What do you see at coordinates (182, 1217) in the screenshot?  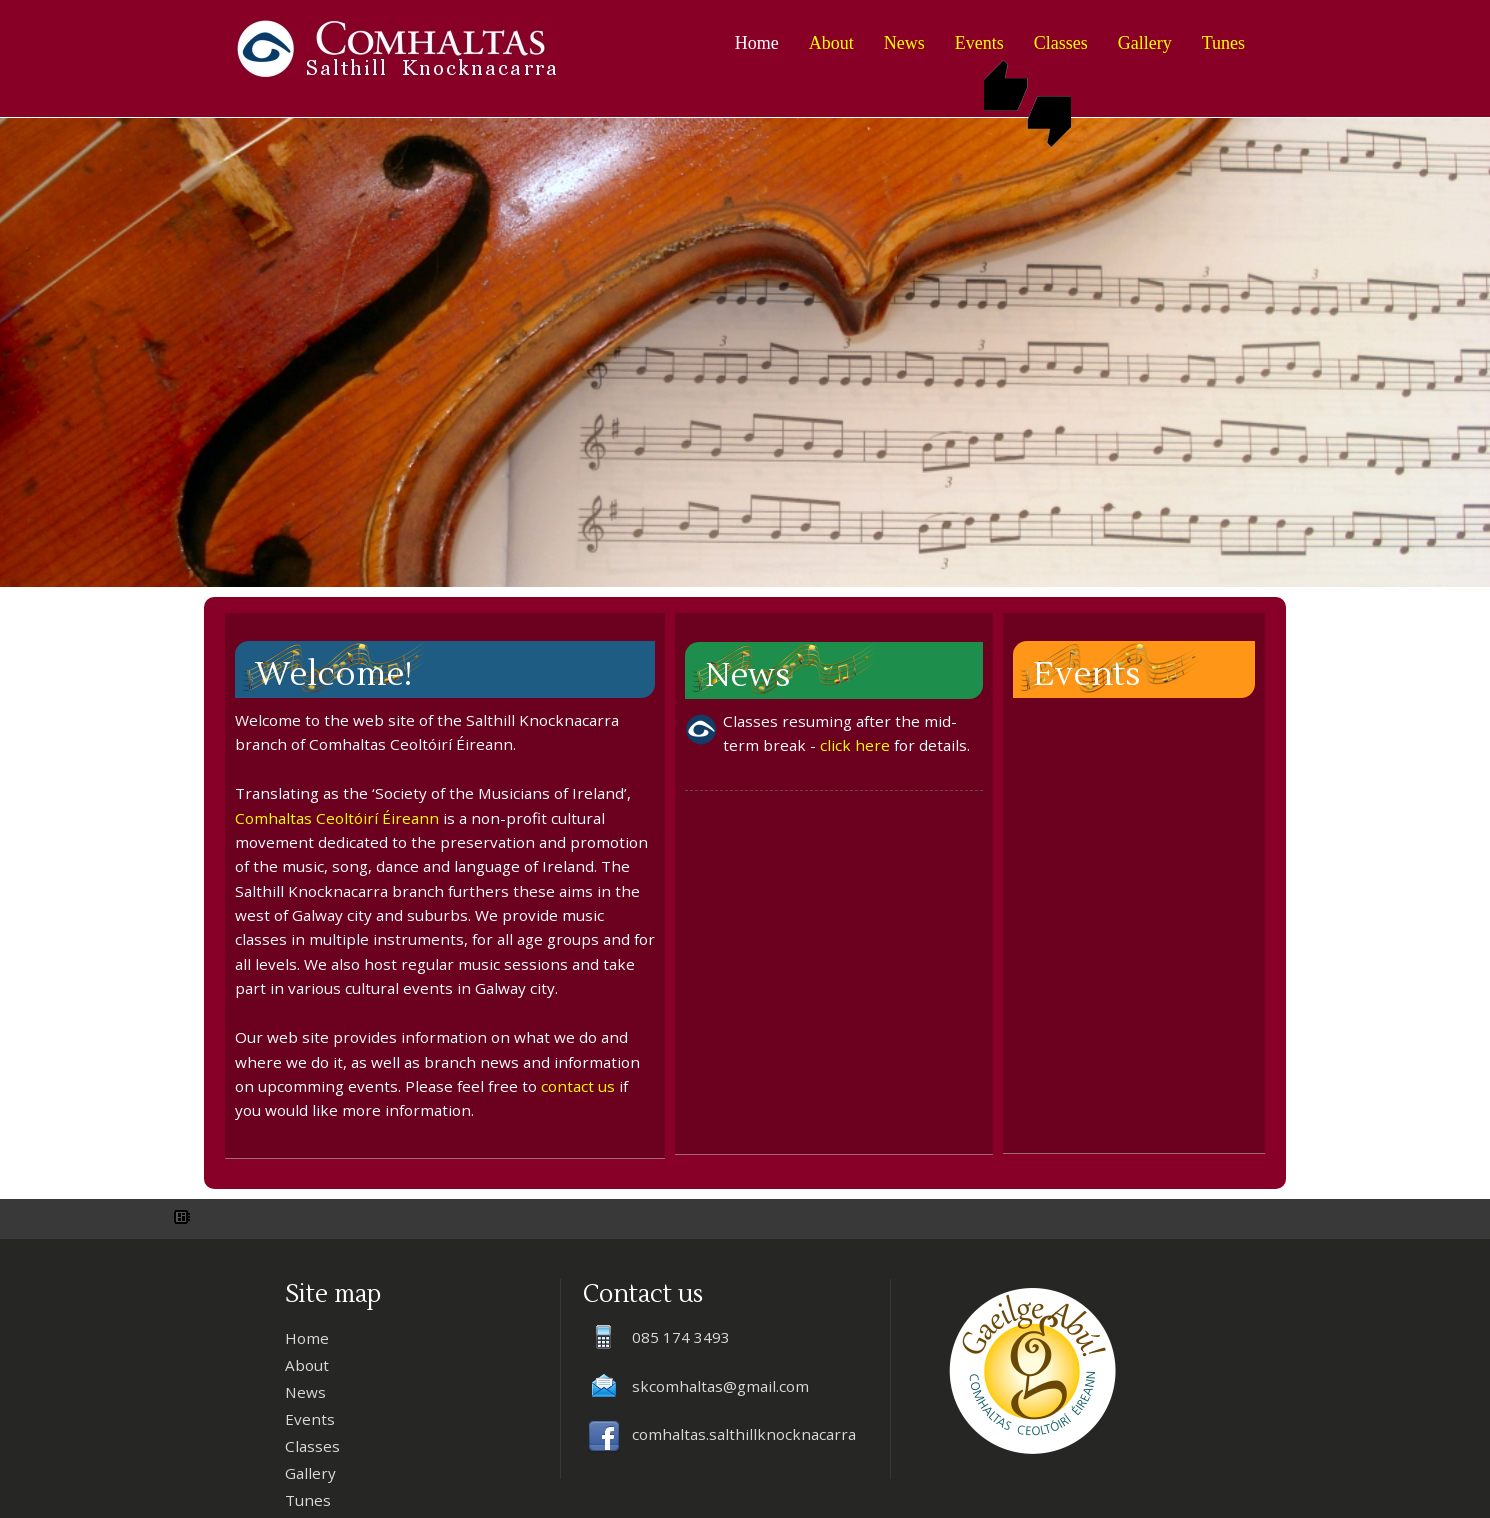 I see `access developer or hardware settings` at bounding box center [182, 1217].